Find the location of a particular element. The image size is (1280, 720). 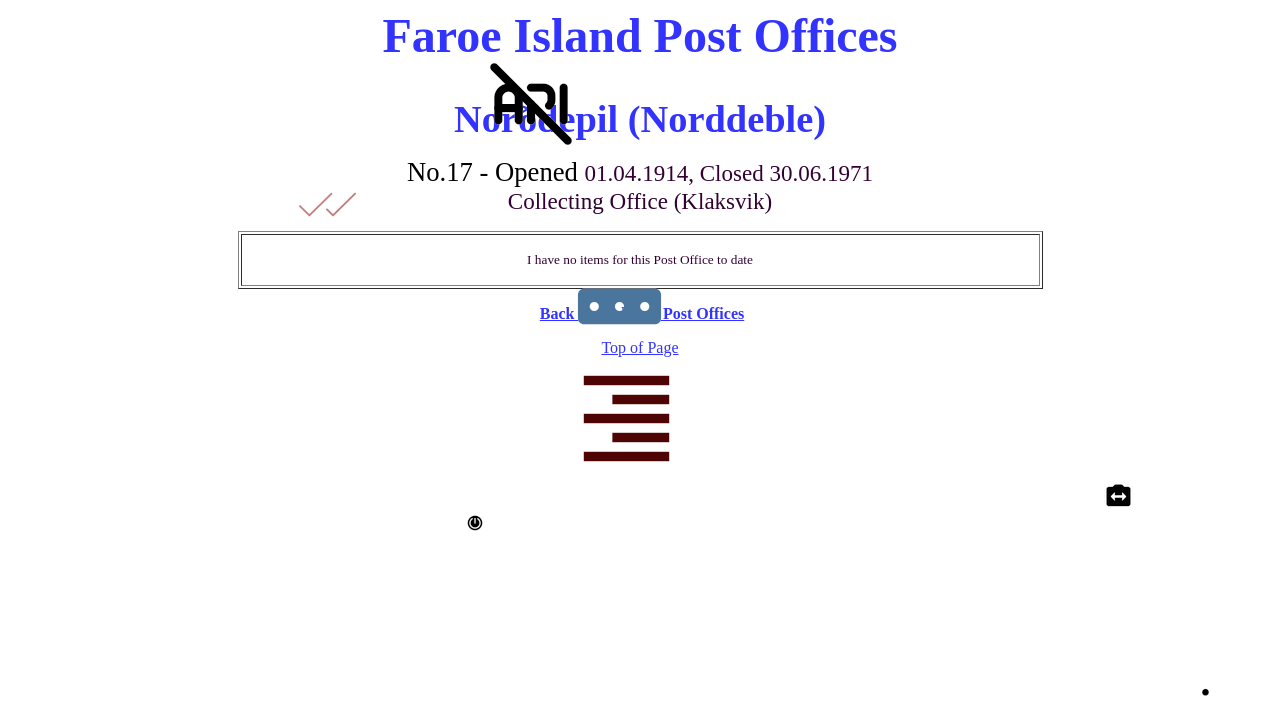

turn device on or off is located at coordinates (475, 523).